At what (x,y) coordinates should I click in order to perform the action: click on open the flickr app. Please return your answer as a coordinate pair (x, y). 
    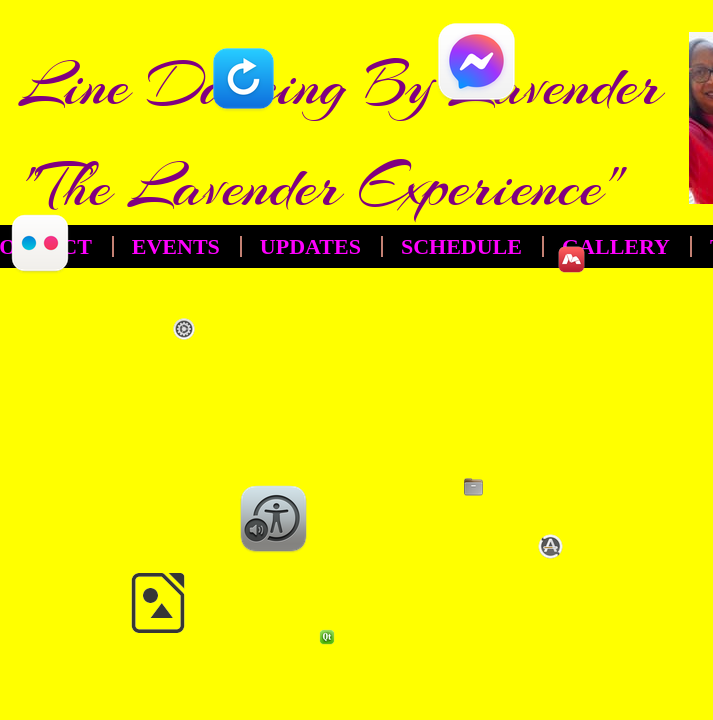
    Looking at the image, I should click on (40, 243).